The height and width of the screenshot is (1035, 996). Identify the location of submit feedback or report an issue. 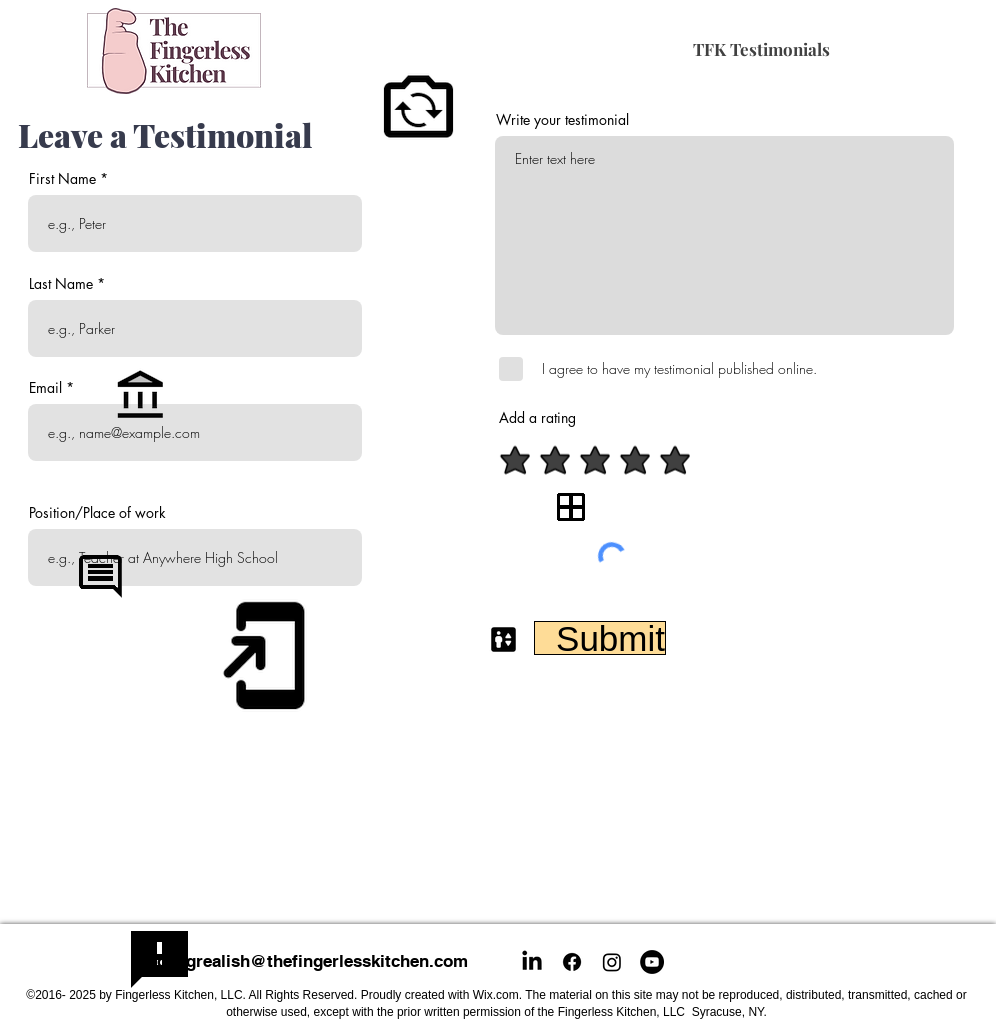
(159, 959).